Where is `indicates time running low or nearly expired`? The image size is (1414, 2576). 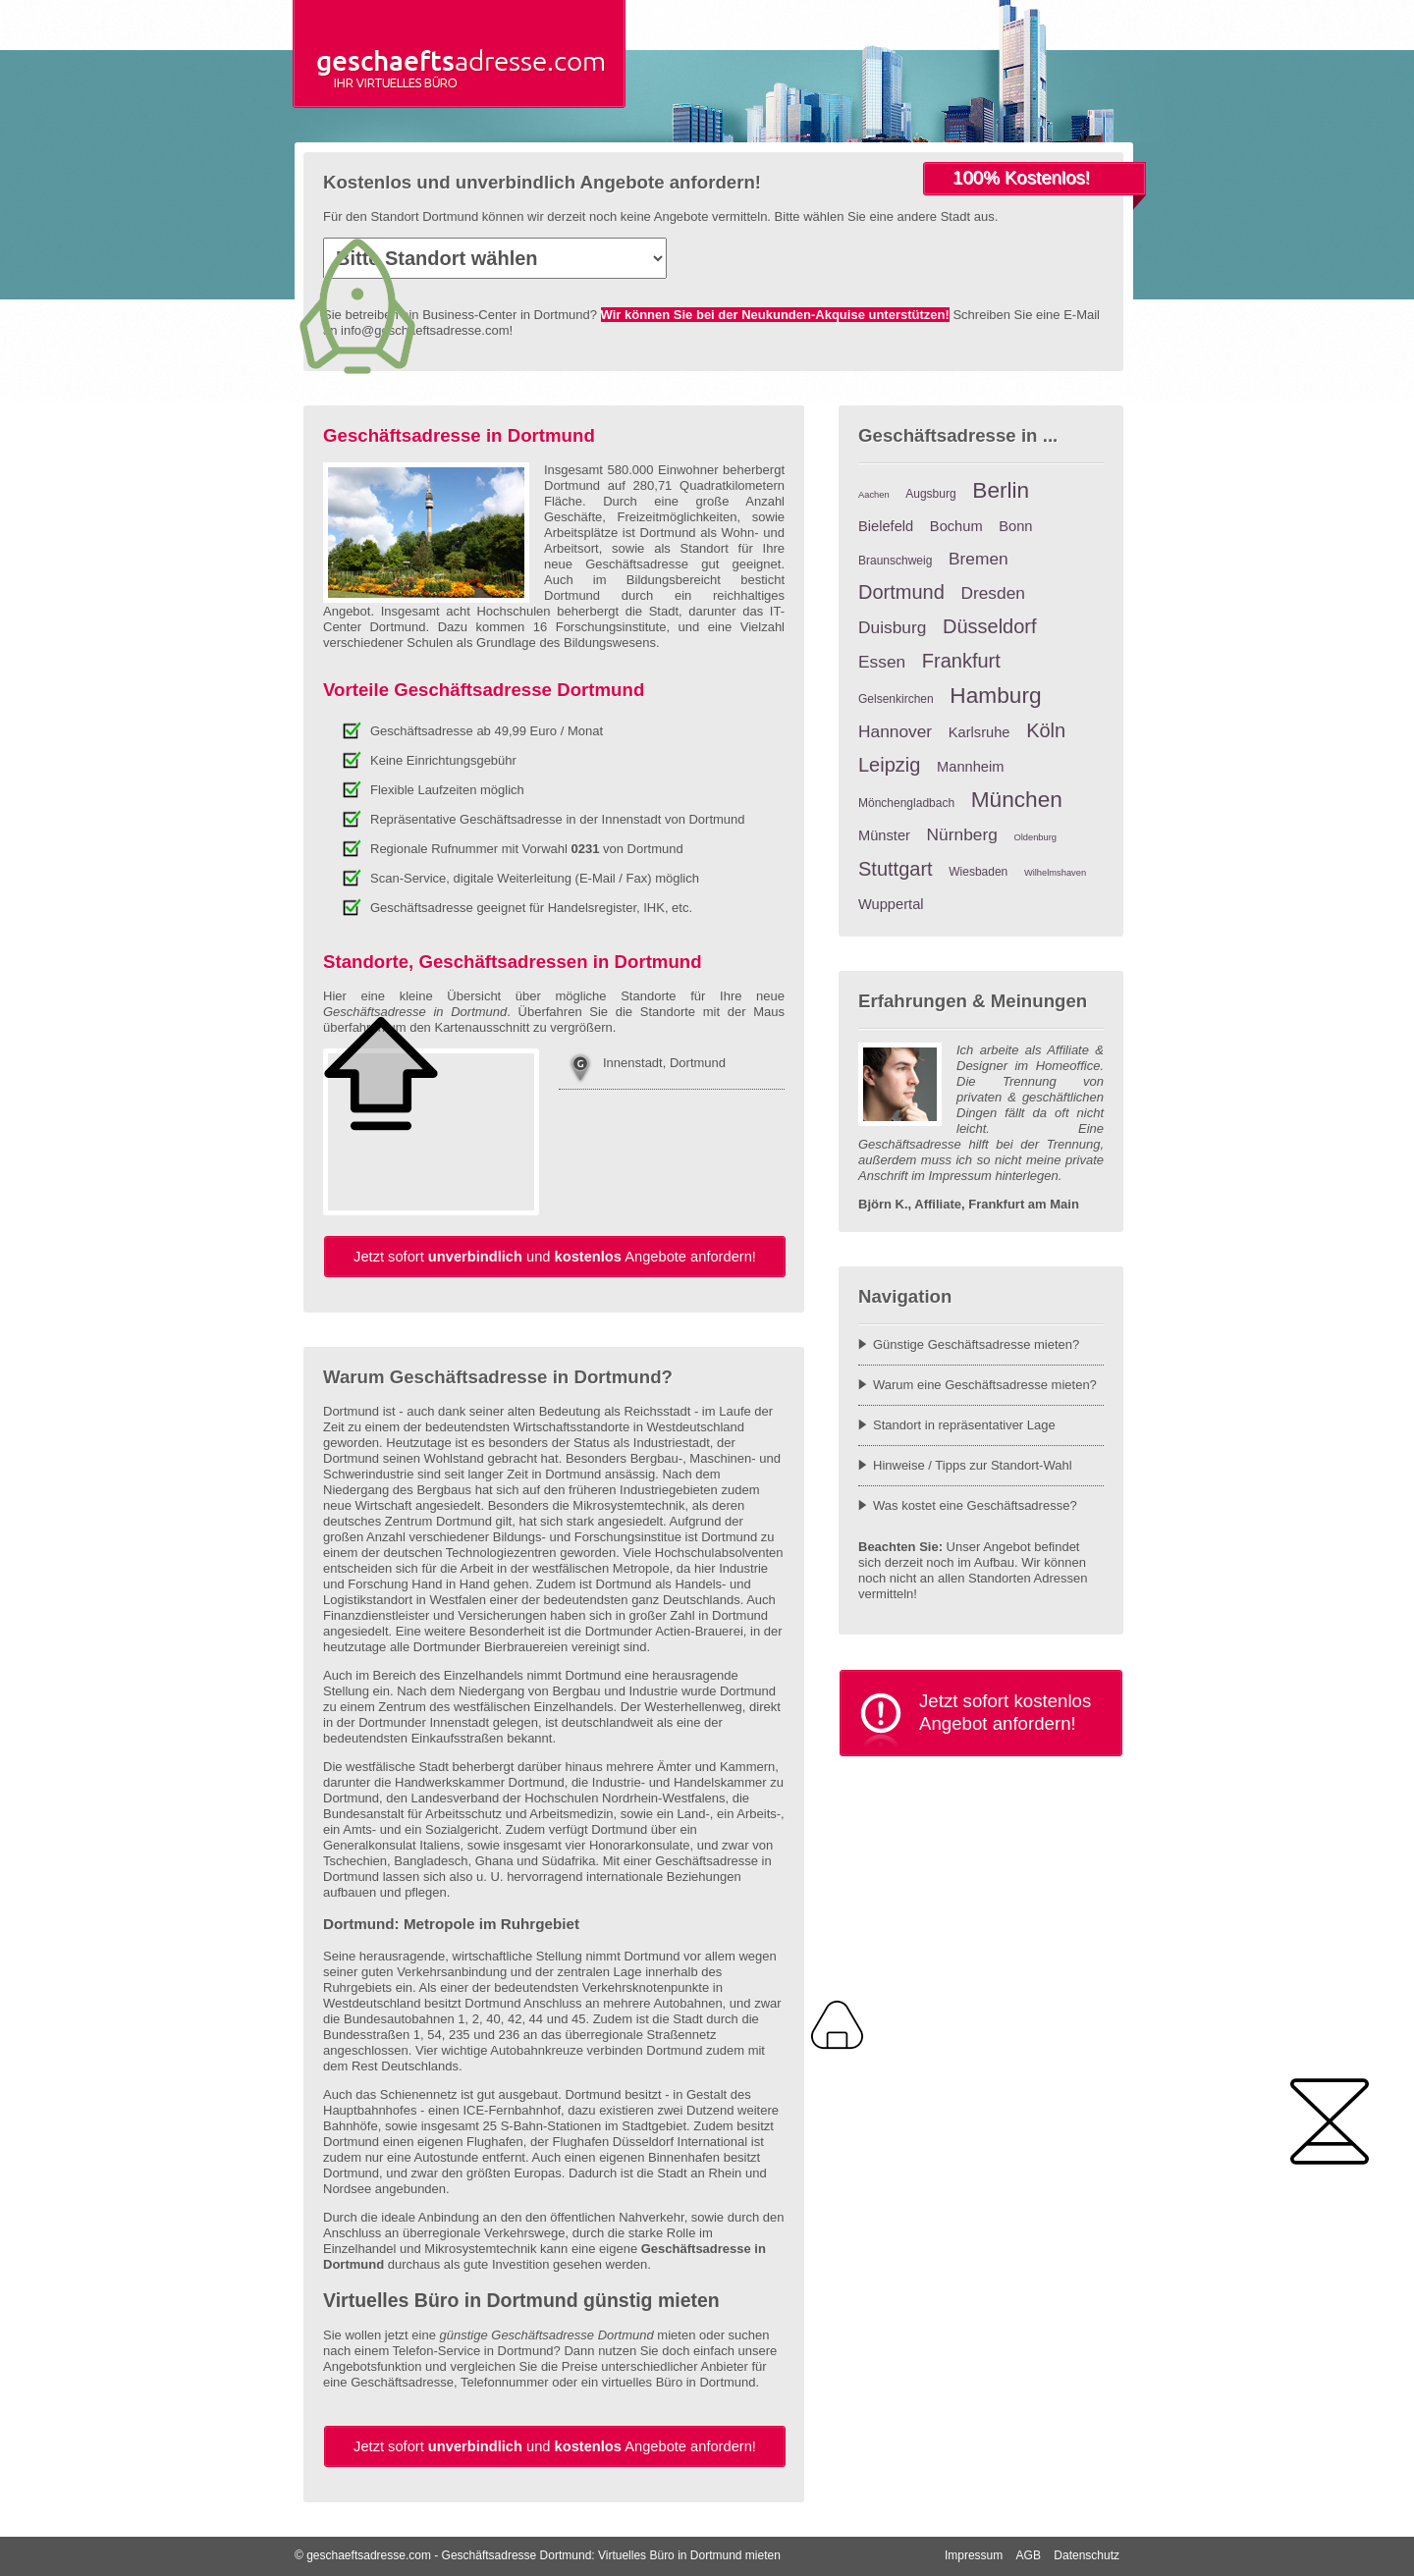 indicates time running low or nearly expired is located at coordinates (1330, 2121).